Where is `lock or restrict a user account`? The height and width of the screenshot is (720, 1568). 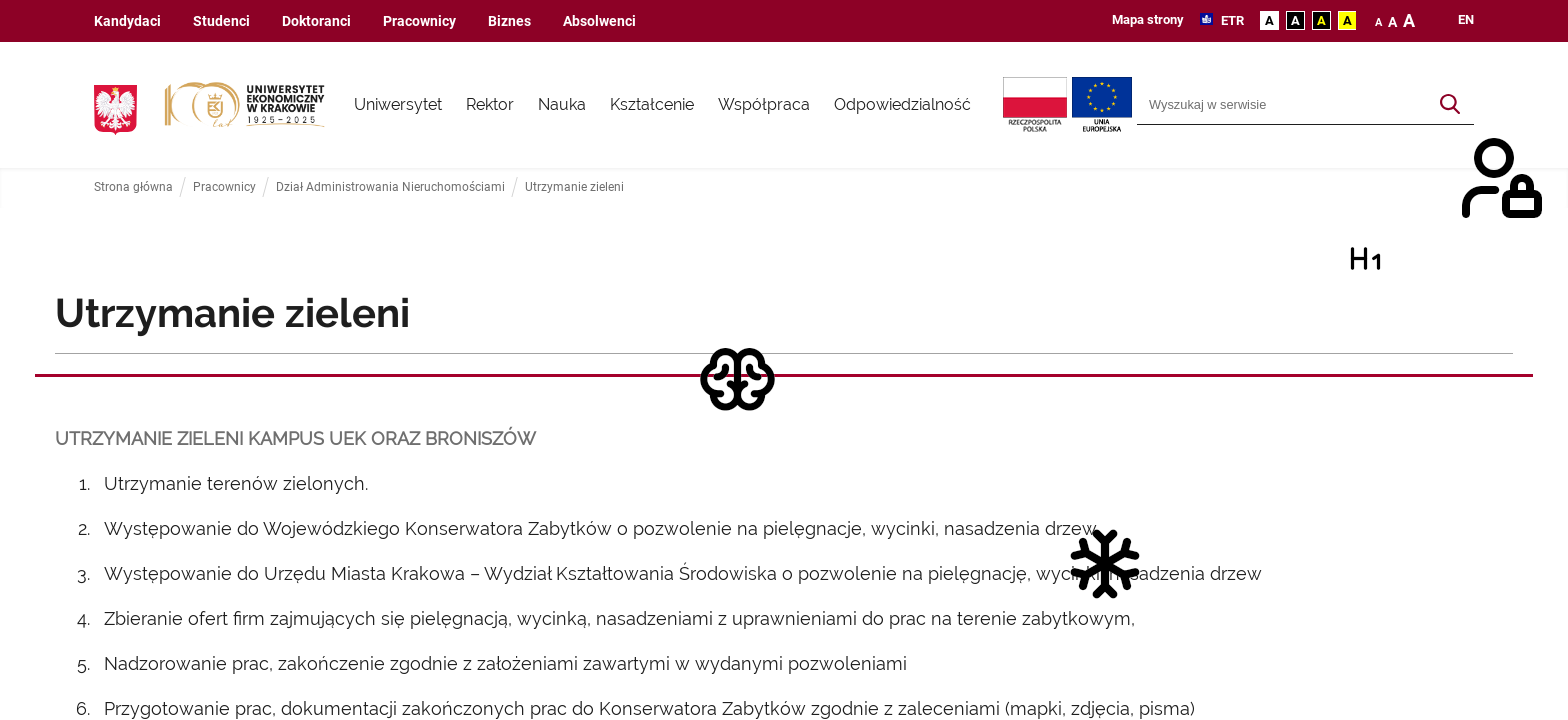
lock or restrict a user account is located at coordinates (1502, 178).